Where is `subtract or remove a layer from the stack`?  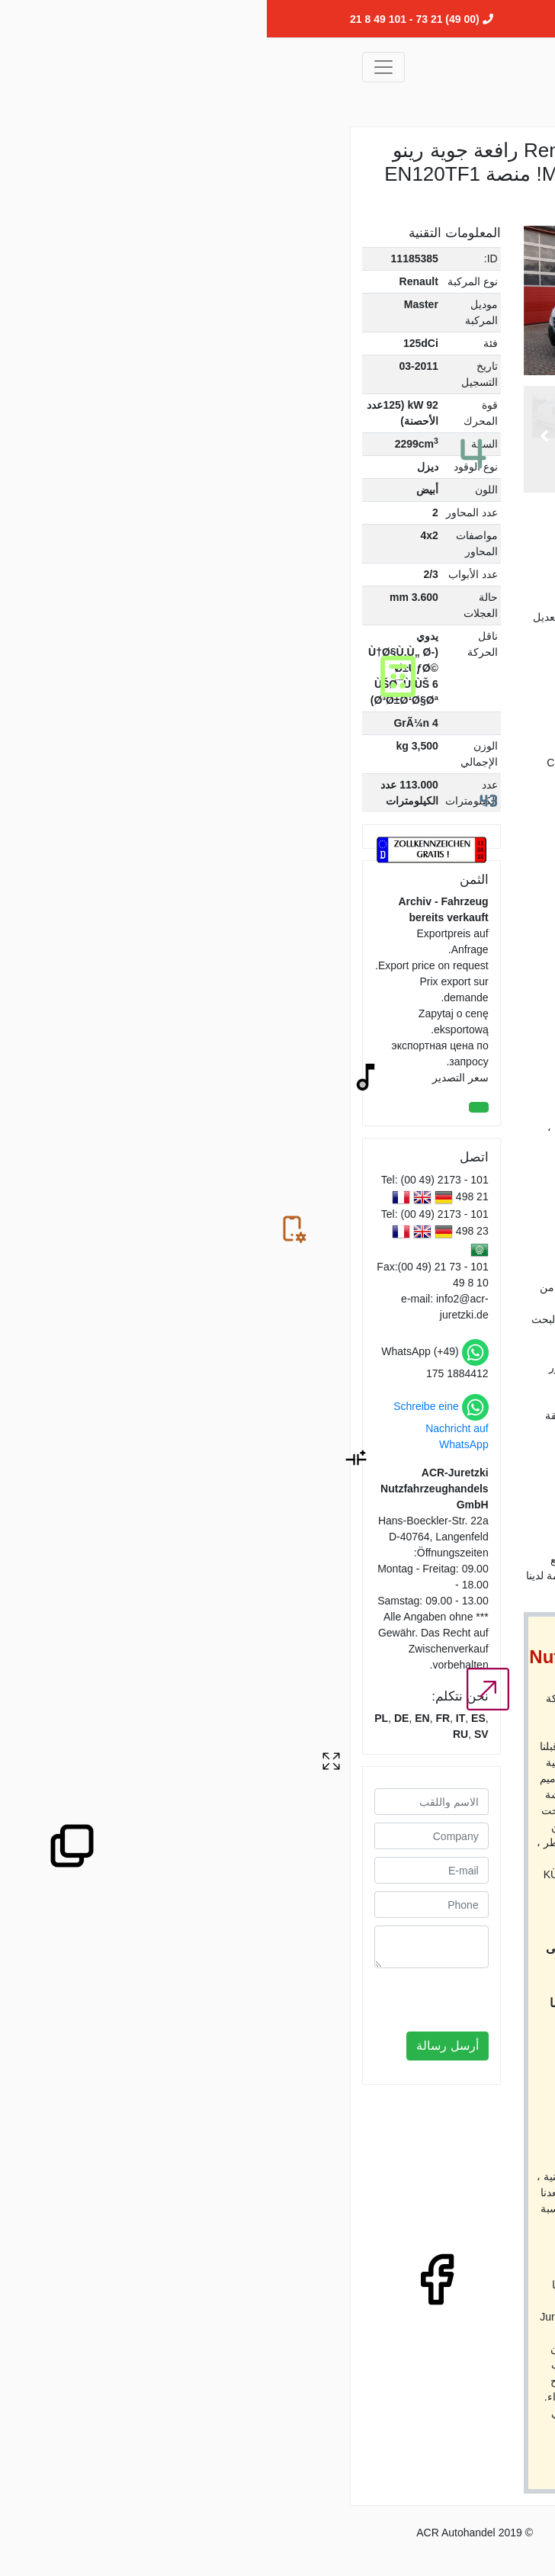 subtract or remove a layer from the stack is located at coordinates (72, 1845).